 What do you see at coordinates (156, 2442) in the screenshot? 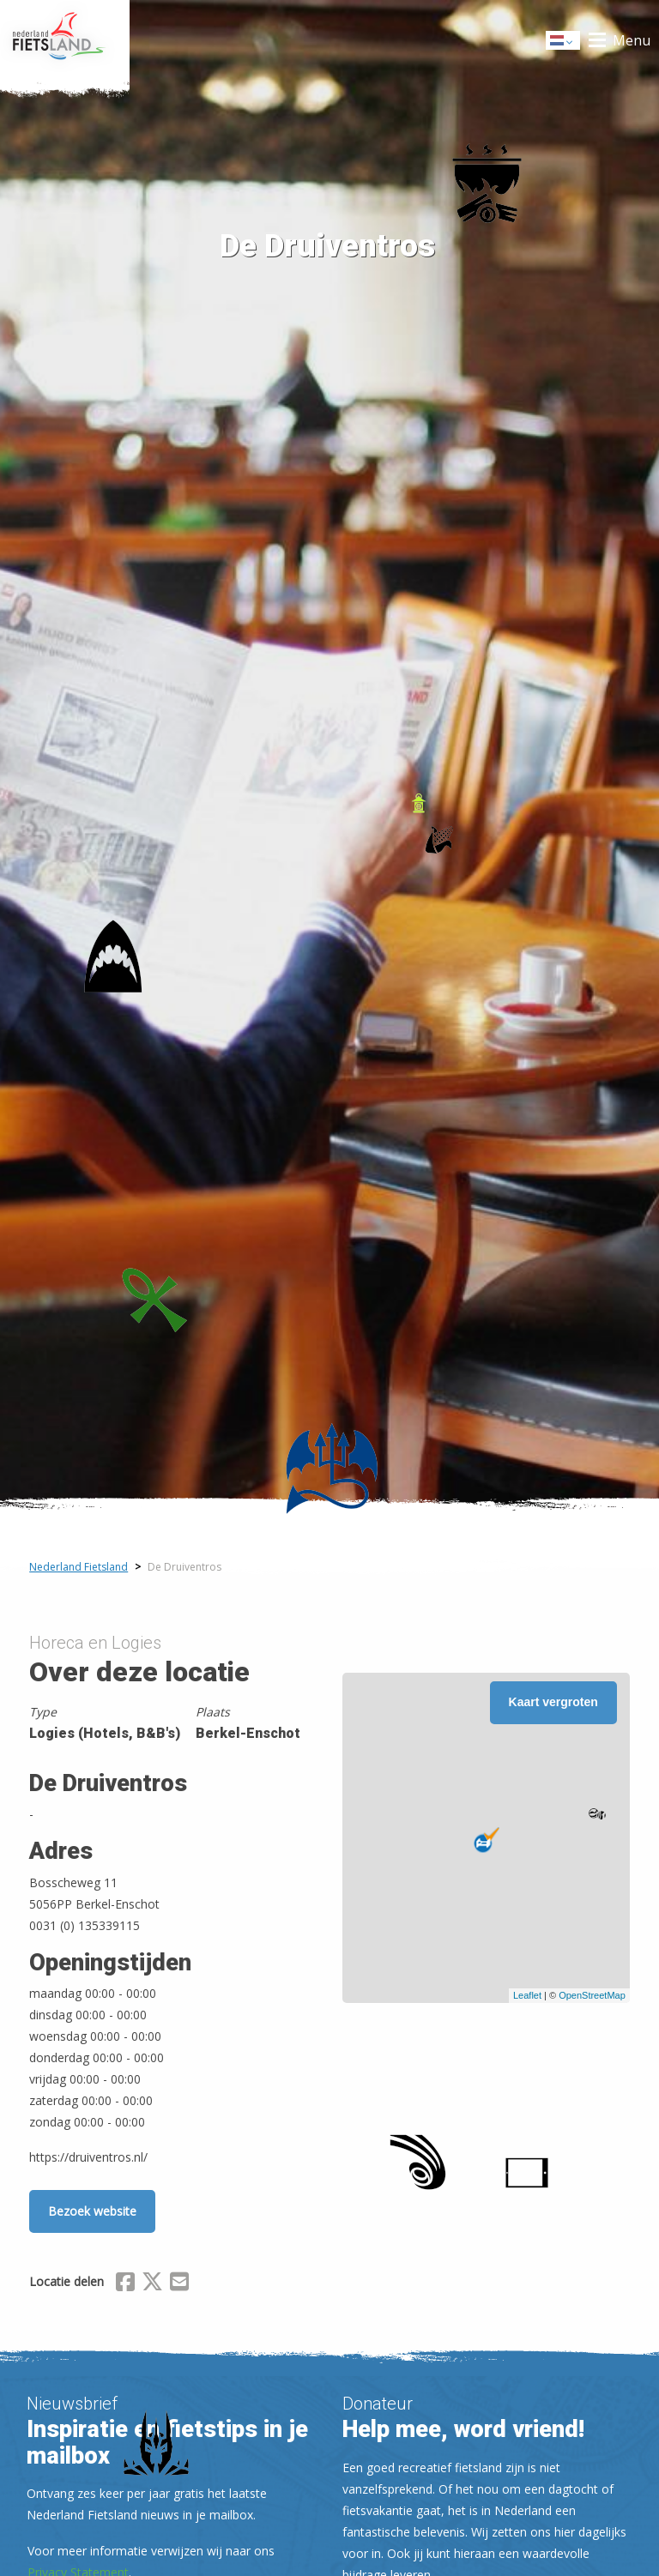
I see `select overlord or boss character class` at bounding box center [156, 2442].